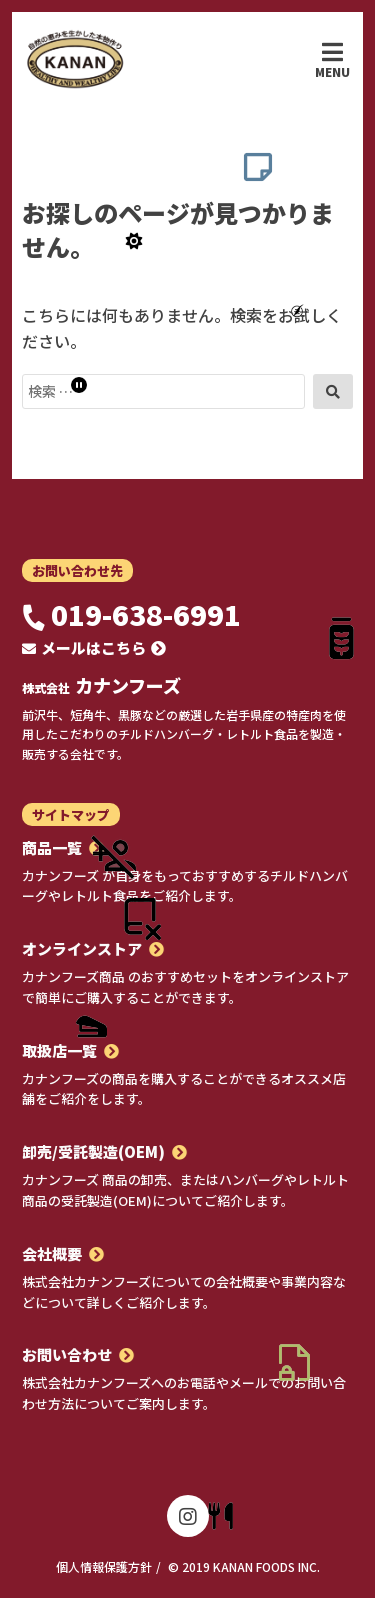  Describe the element at coordinates (294, 1362) in the screenshot. I see `access a password-protected file` at that location.